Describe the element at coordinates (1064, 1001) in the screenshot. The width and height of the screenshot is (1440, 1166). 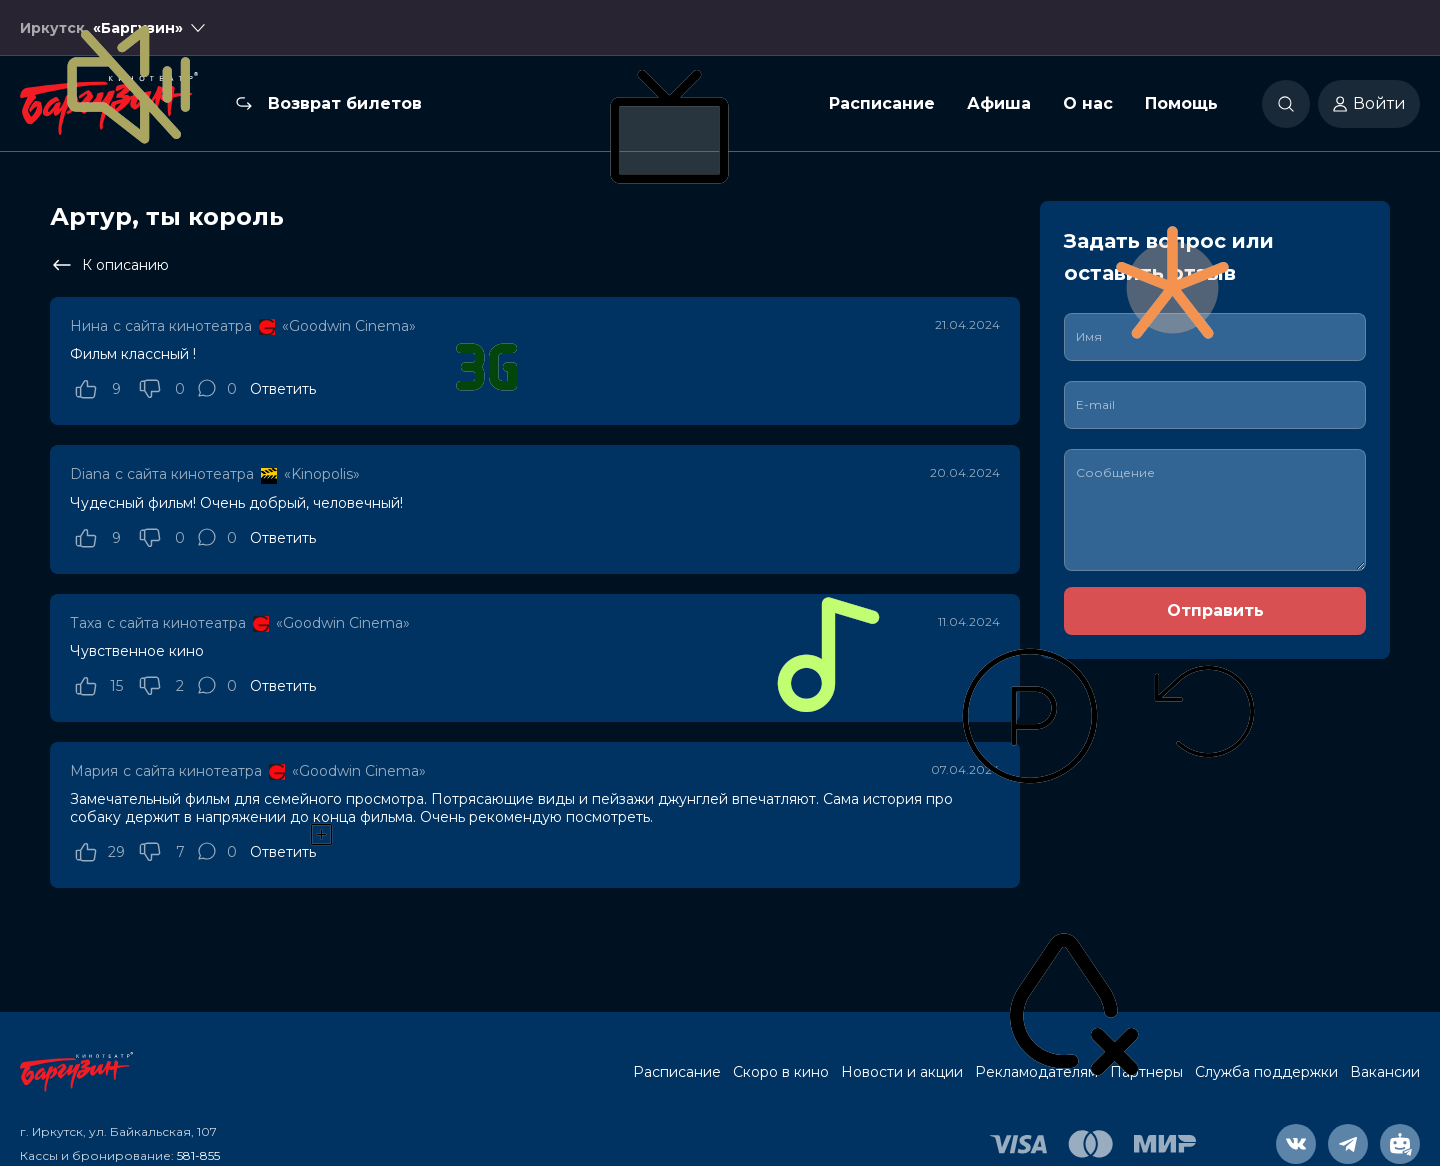
I see `disable water or liquid-related feature` at that location.